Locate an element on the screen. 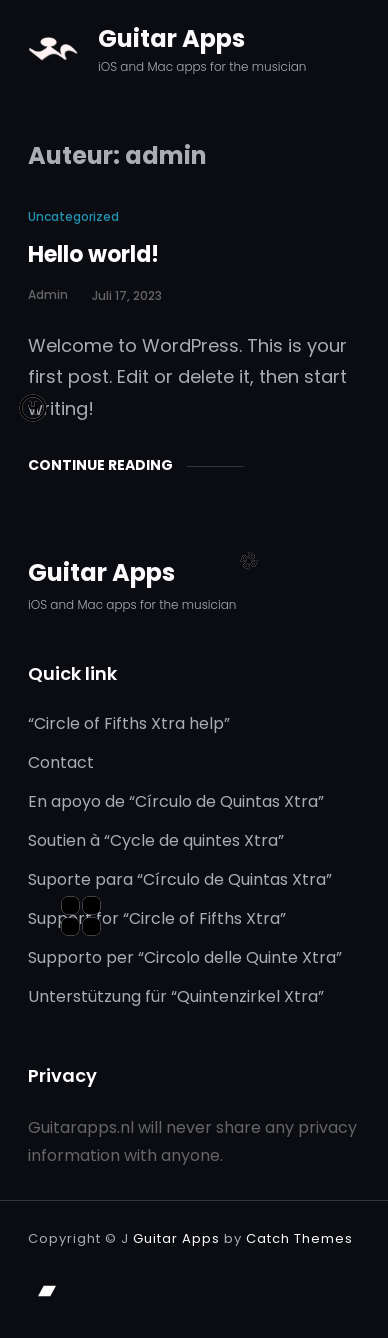  adjust car air conditioning or fan settings is located at coordinates (249, 561).